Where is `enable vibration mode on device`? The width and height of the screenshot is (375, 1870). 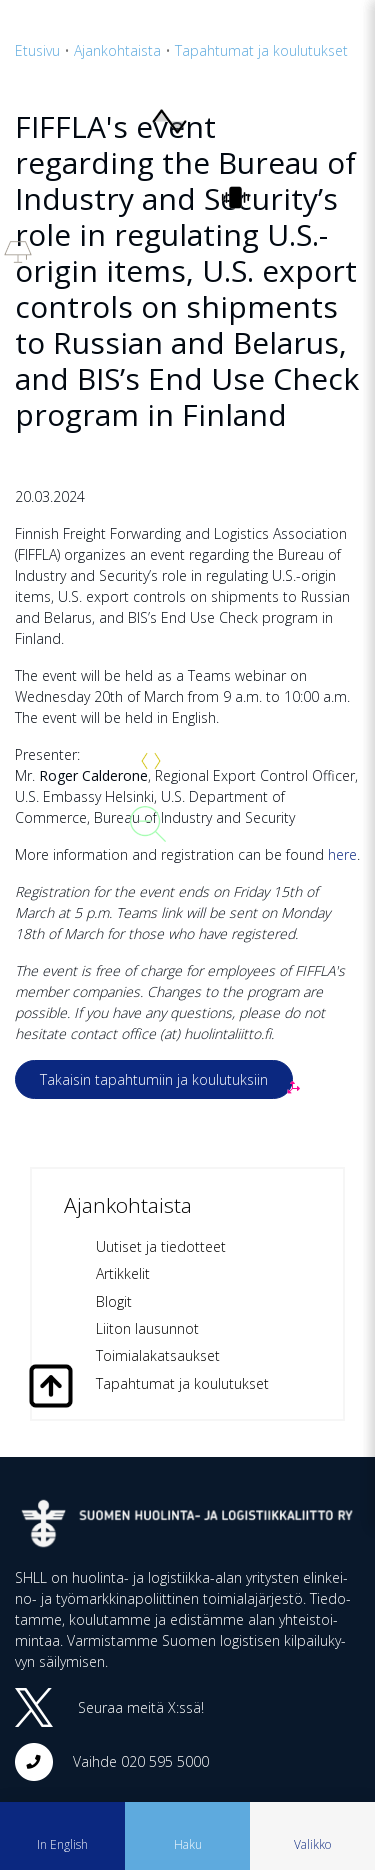 enable vibration mode on device is located at coordinates (235, 197).